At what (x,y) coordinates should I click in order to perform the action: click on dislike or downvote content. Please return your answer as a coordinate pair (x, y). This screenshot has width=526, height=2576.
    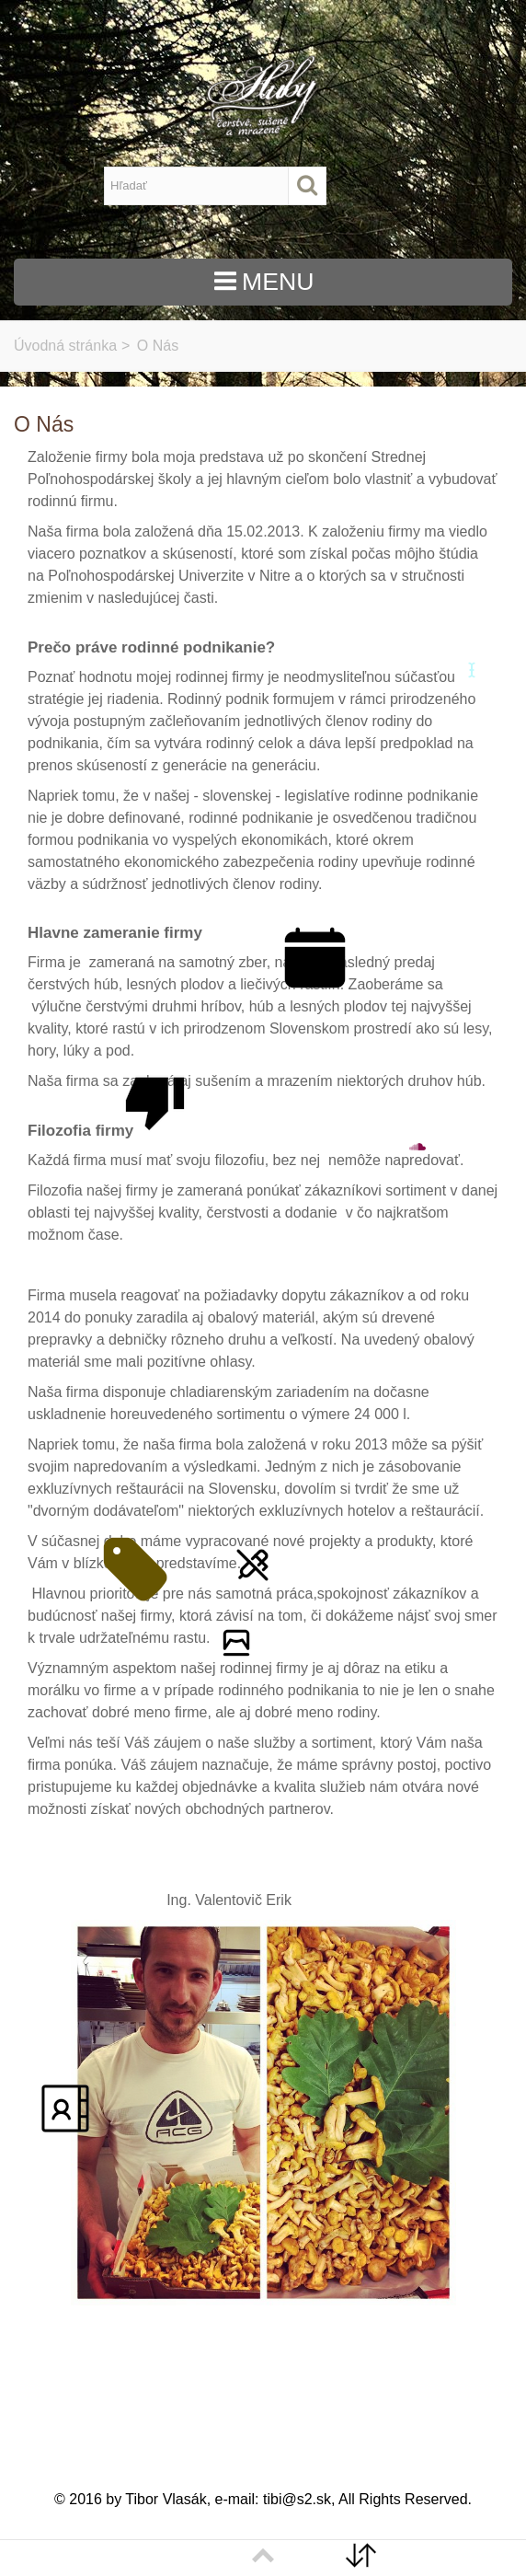
    Looking at the image, I should click on (154, 1101).